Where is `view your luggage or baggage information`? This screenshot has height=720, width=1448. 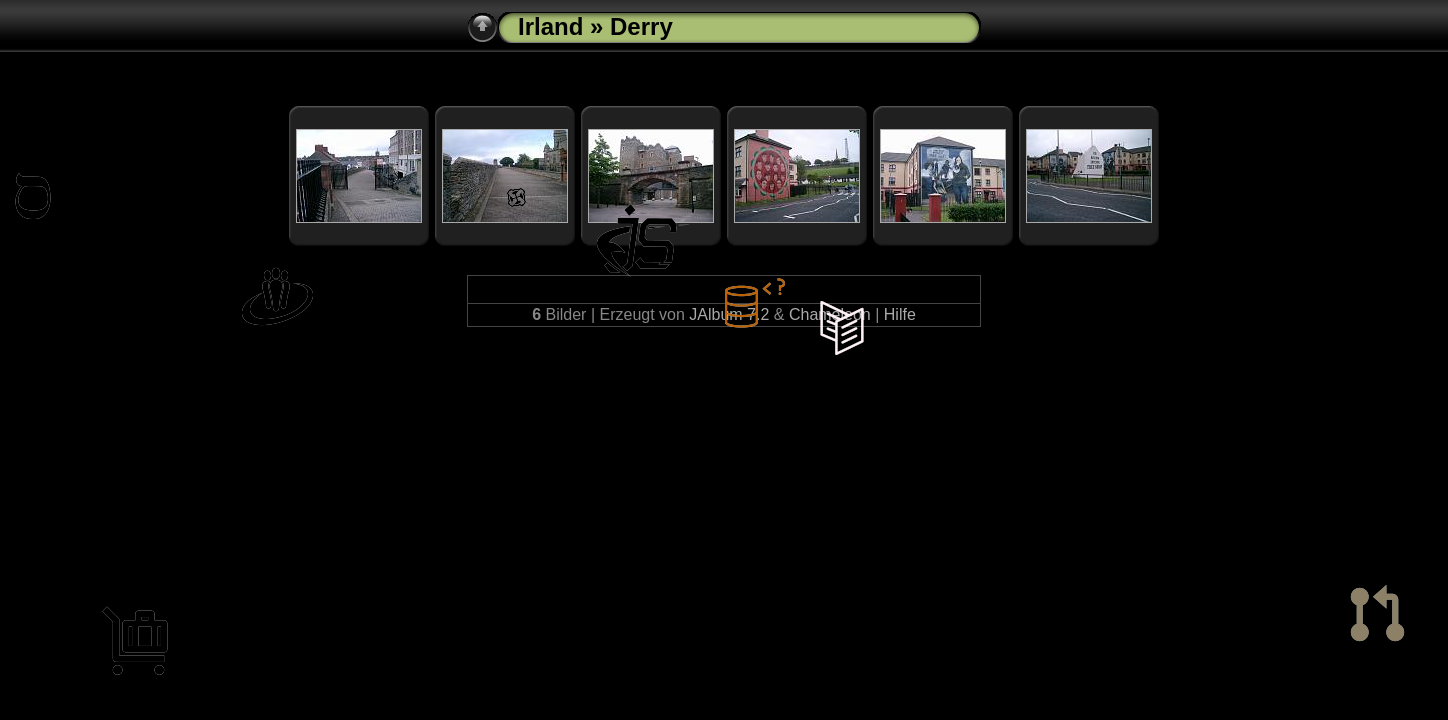
view your luggage or baggage information is located at coordinates (138, 639).